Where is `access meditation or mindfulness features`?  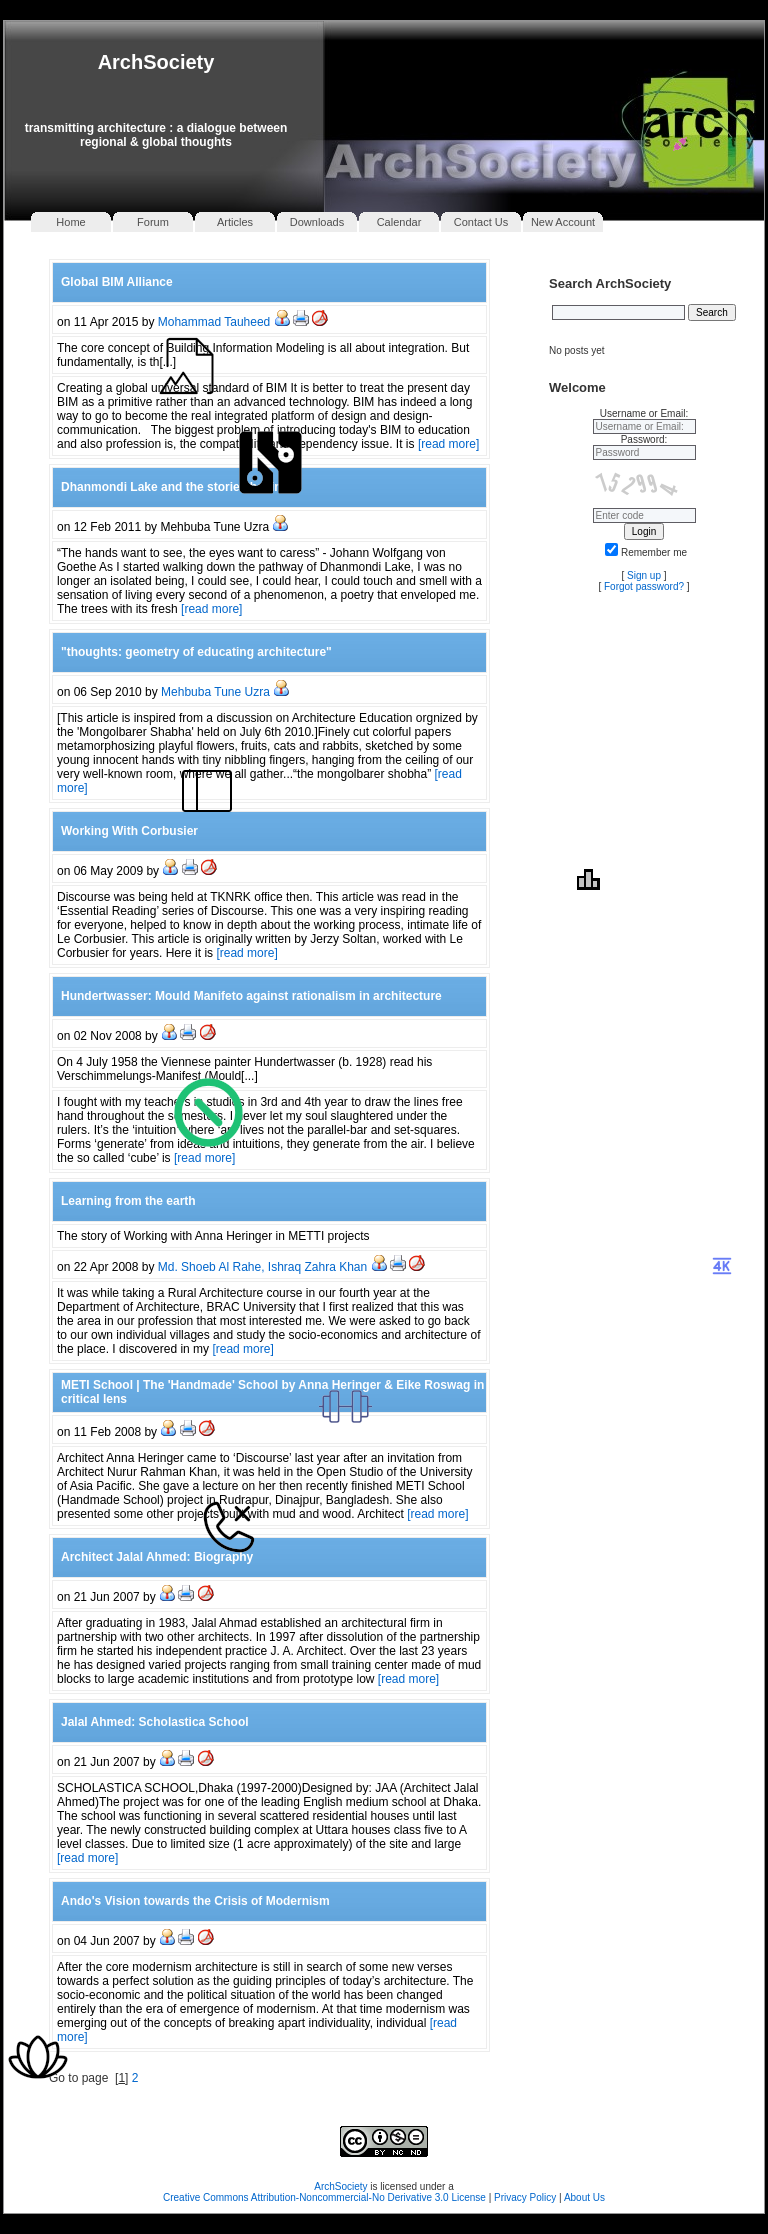 access meditation or mindfulness features is located at coordinates (38, 2059).